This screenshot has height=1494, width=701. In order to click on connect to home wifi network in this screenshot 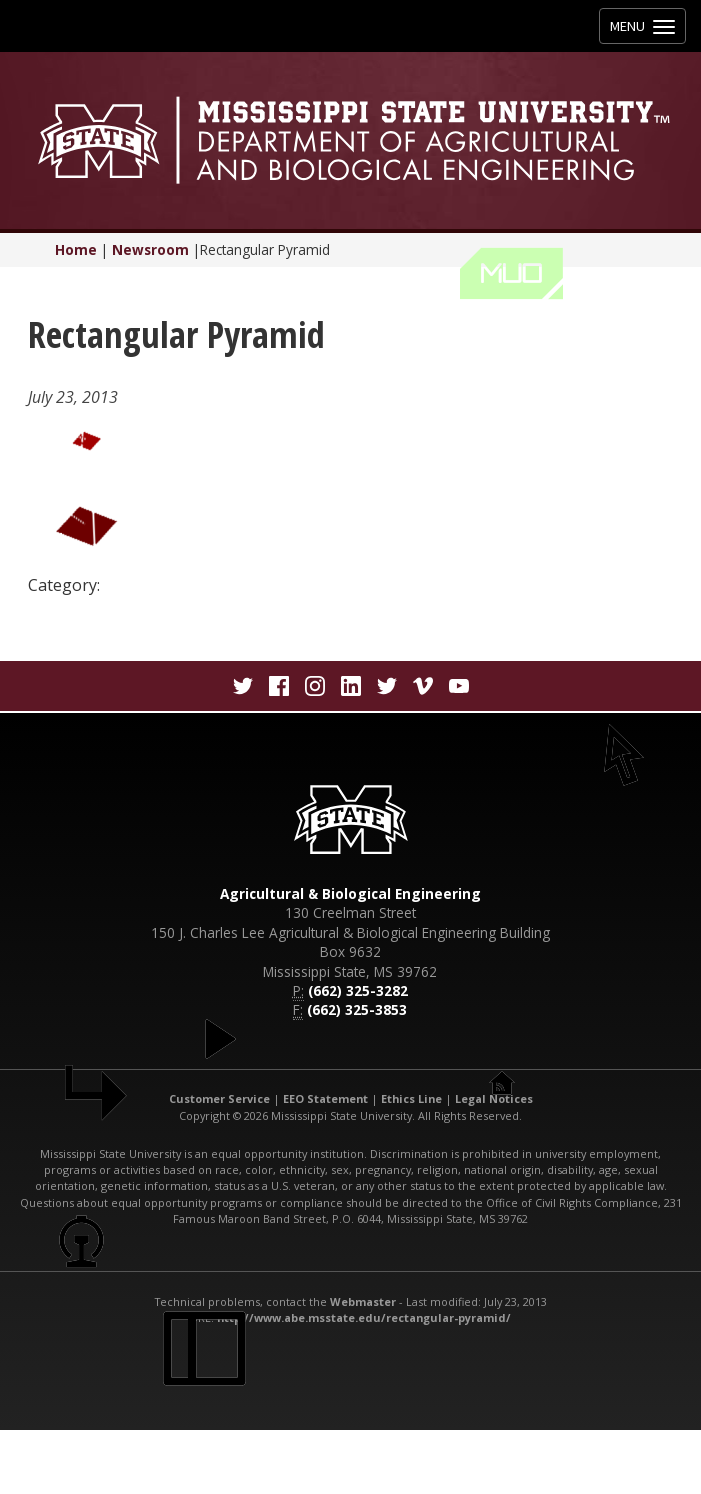, I will do `click(502, 1084)`.